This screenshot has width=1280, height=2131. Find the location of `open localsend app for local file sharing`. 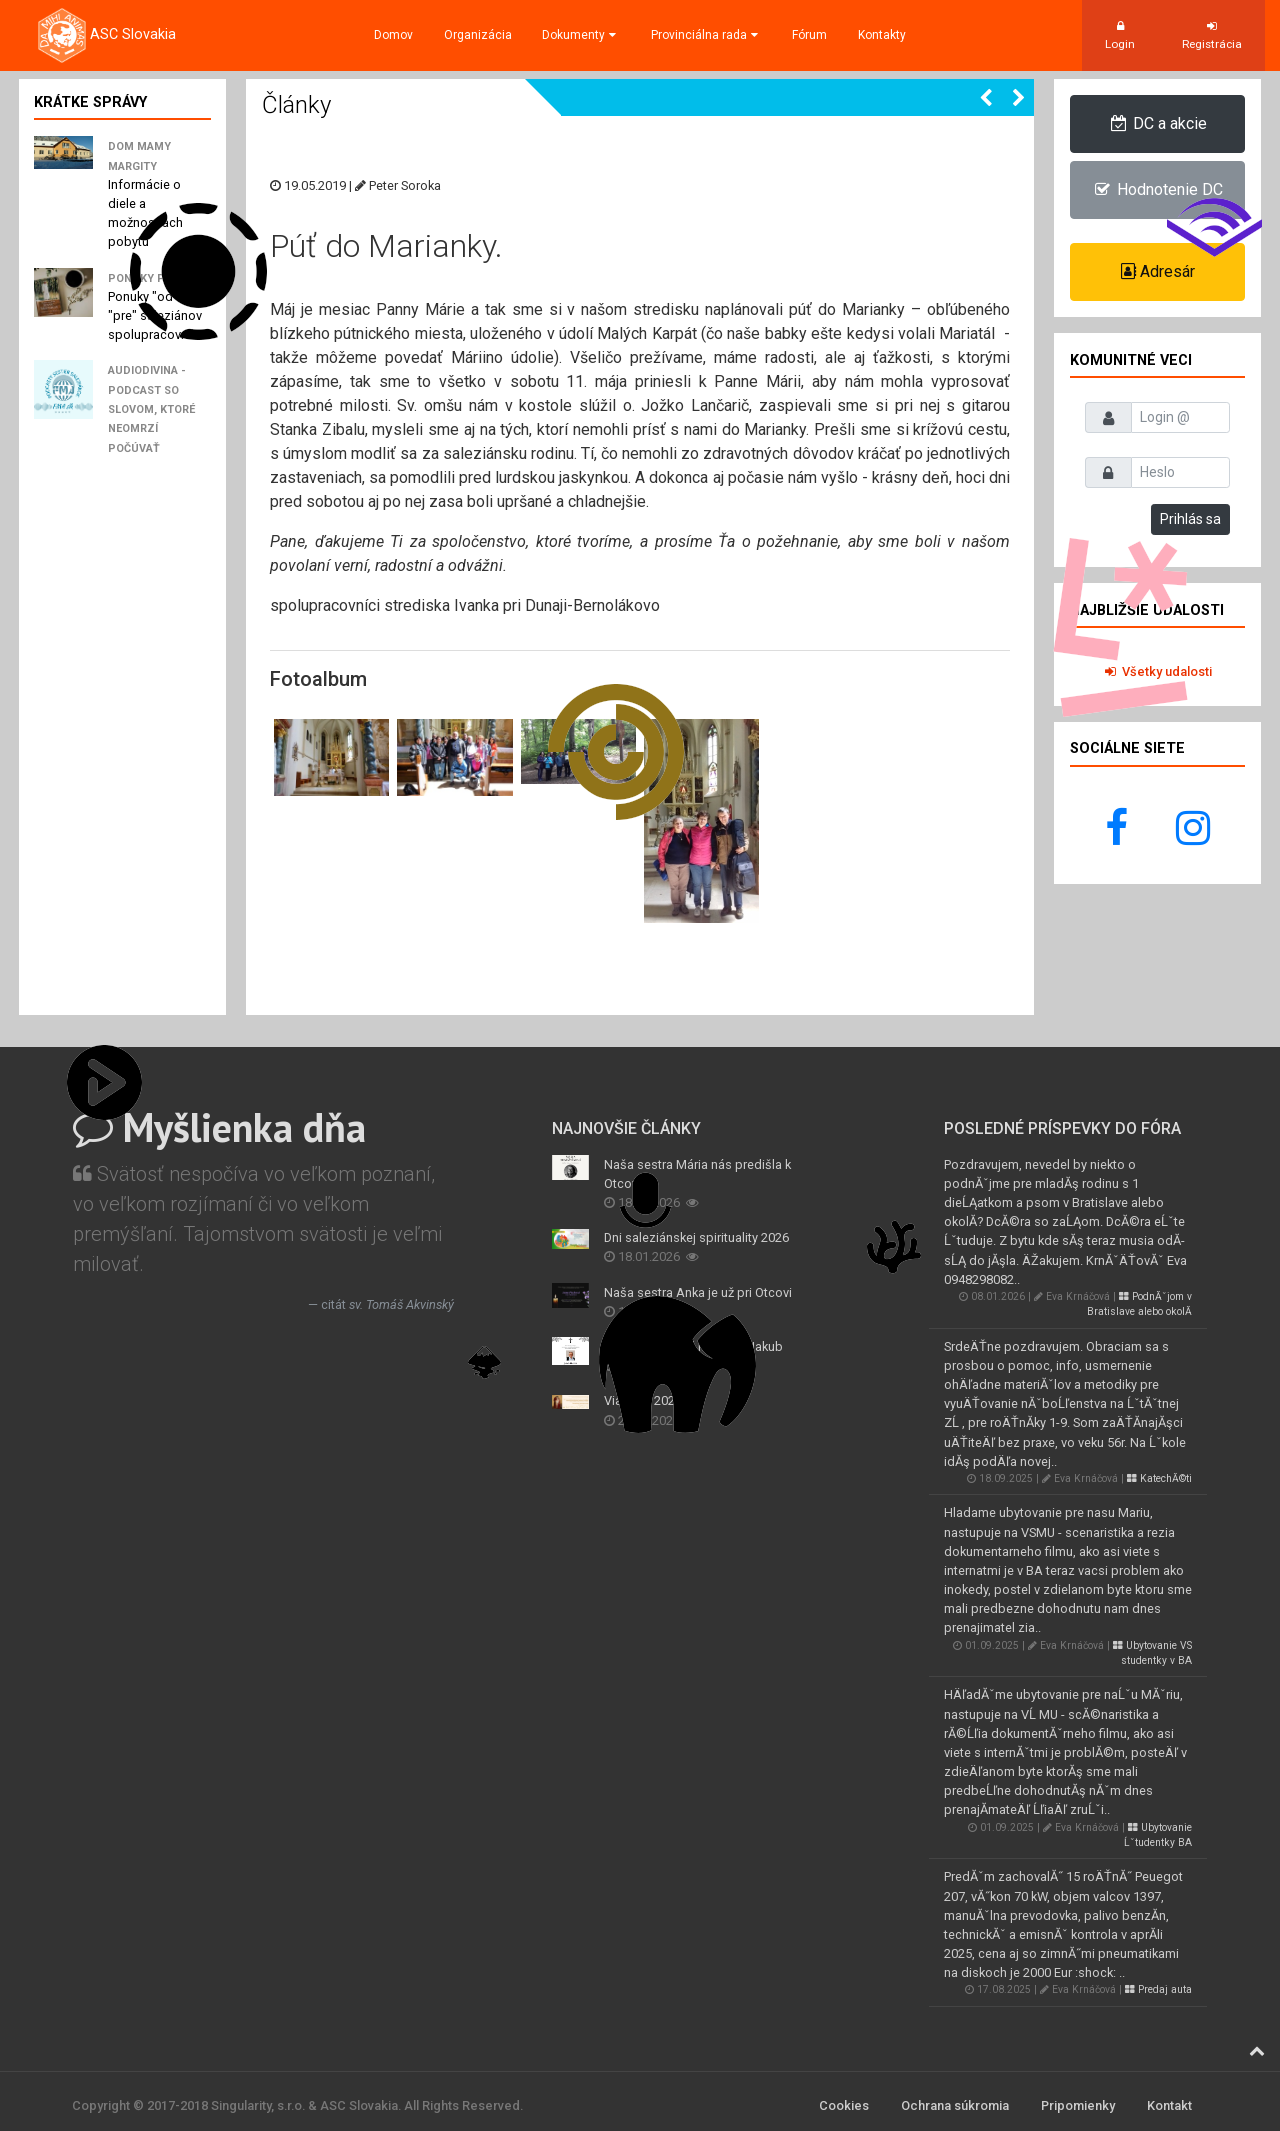

open localsend app for local file sharing is located at coordinates (198, 271).